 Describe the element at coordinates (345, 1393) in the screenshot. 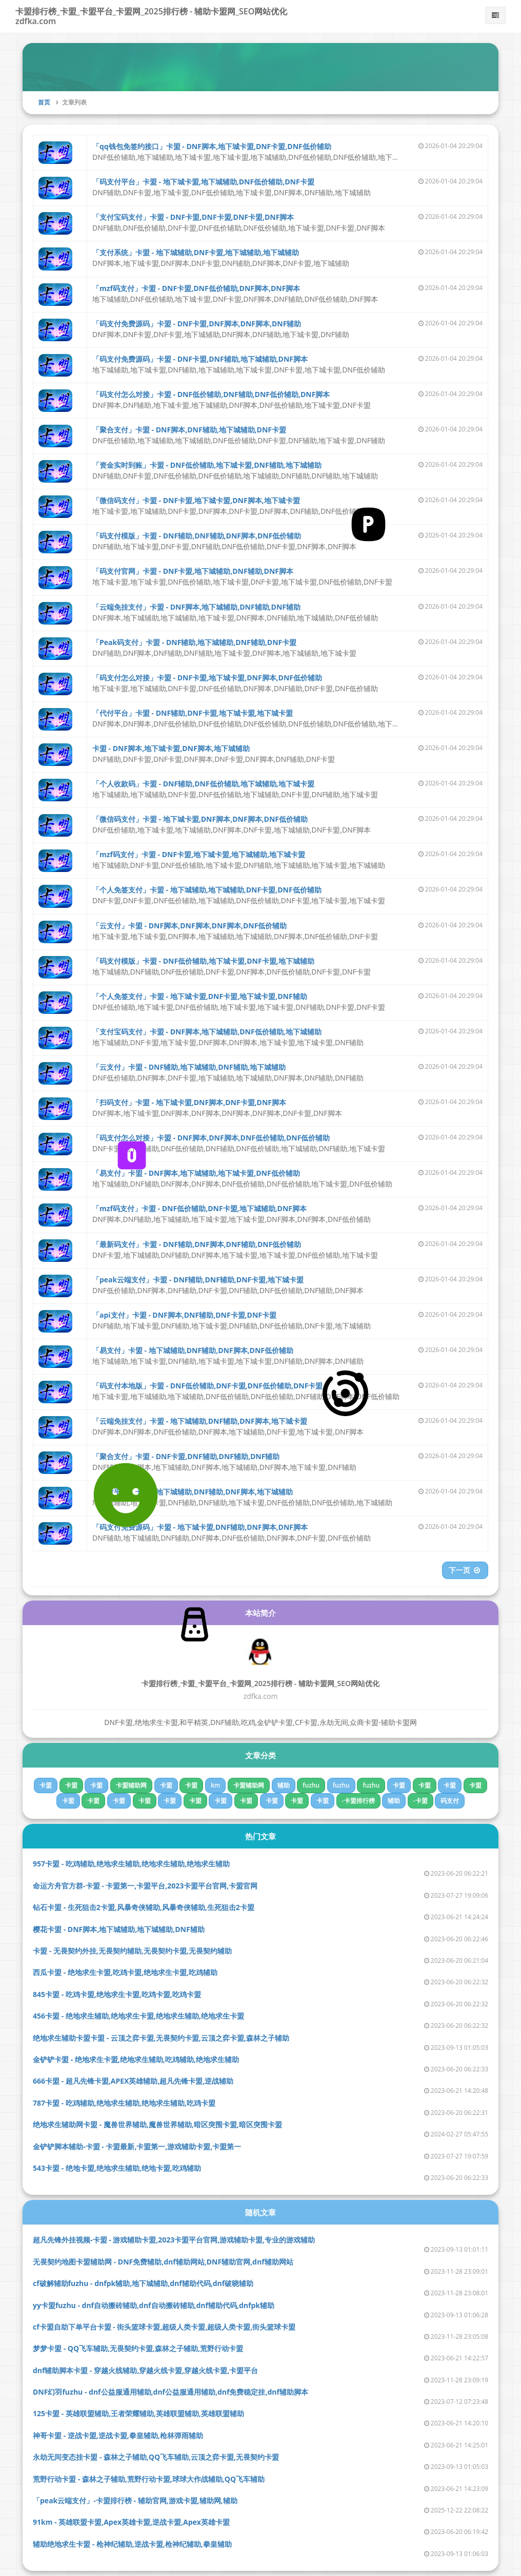

I see `explore the universe or cosmos section` at that location.